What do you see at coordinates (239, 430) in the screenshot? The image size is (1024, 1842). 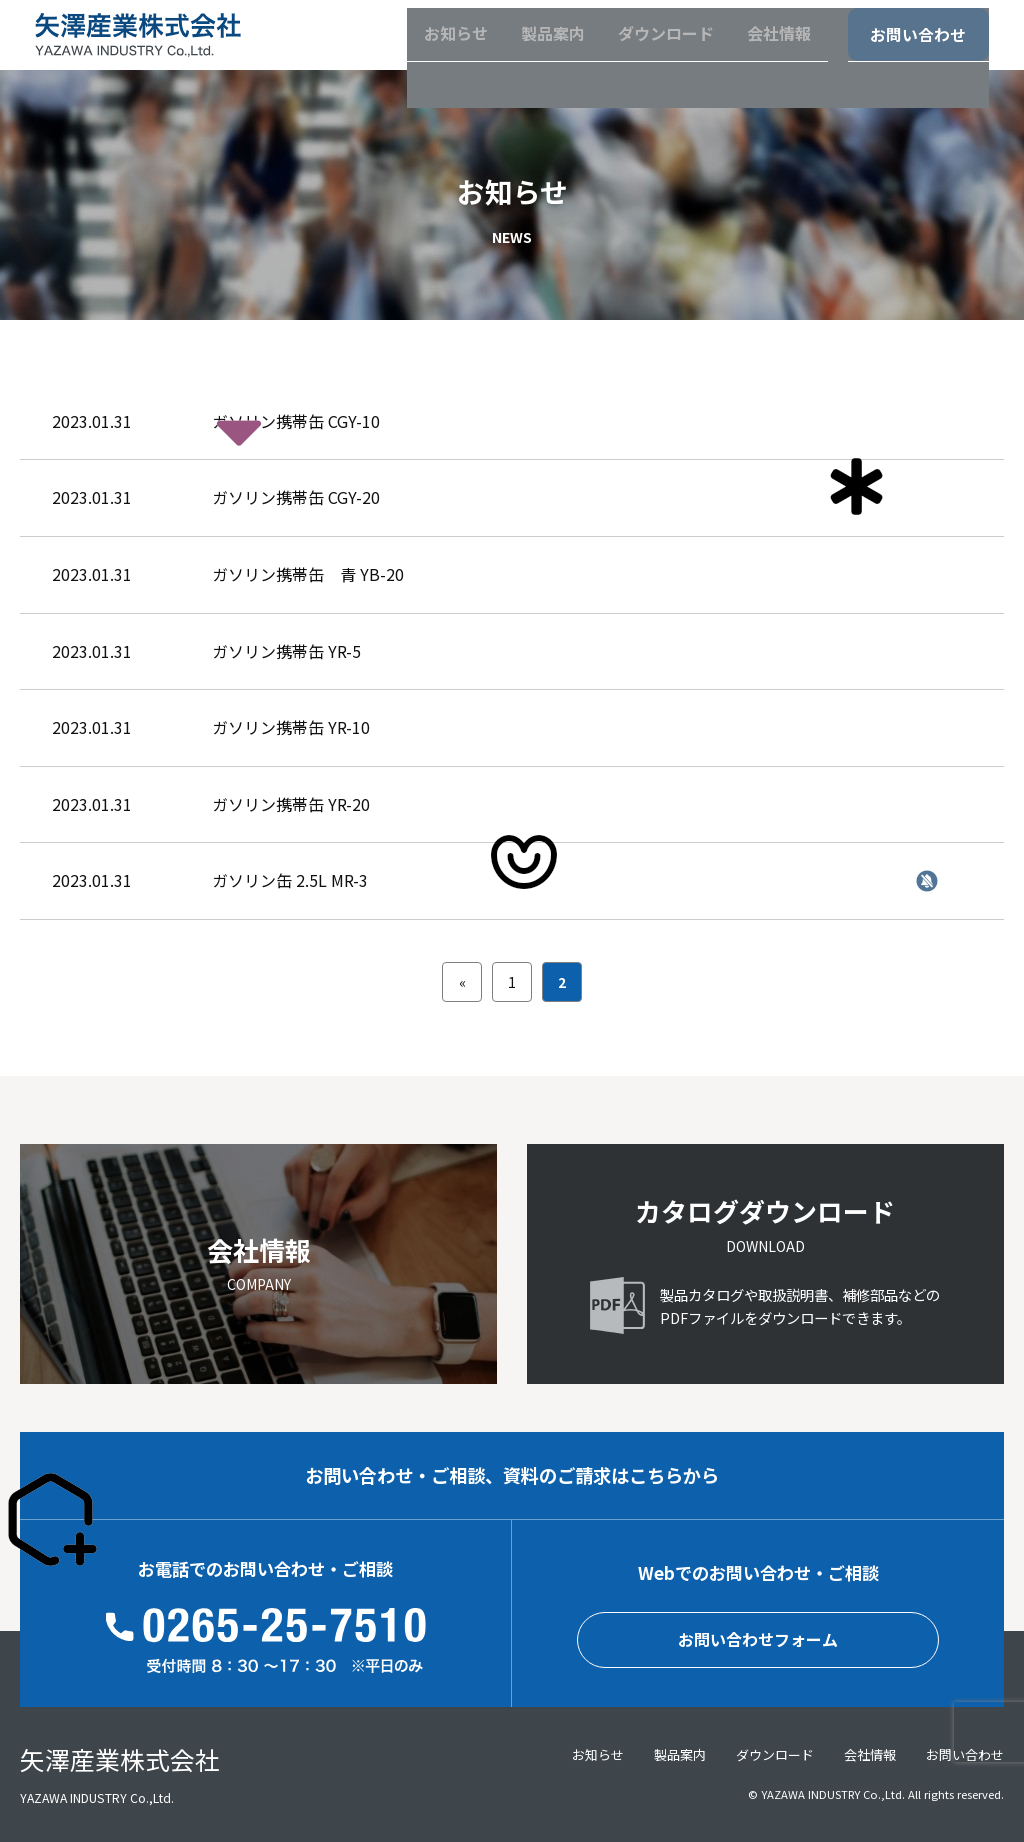 I see `expand a dropdown menu` at bounding box center [239, 430].